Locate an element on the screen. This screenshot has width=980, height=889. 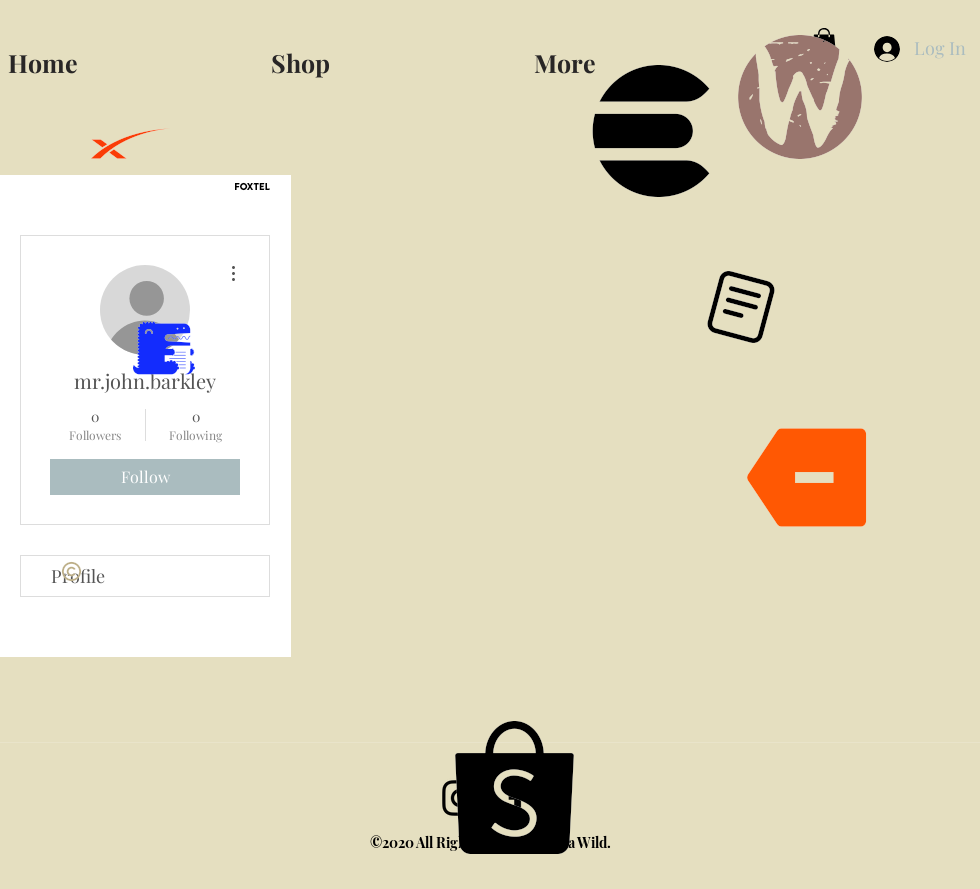
wayland display server protocol logo is located at coordinates (800, 97).